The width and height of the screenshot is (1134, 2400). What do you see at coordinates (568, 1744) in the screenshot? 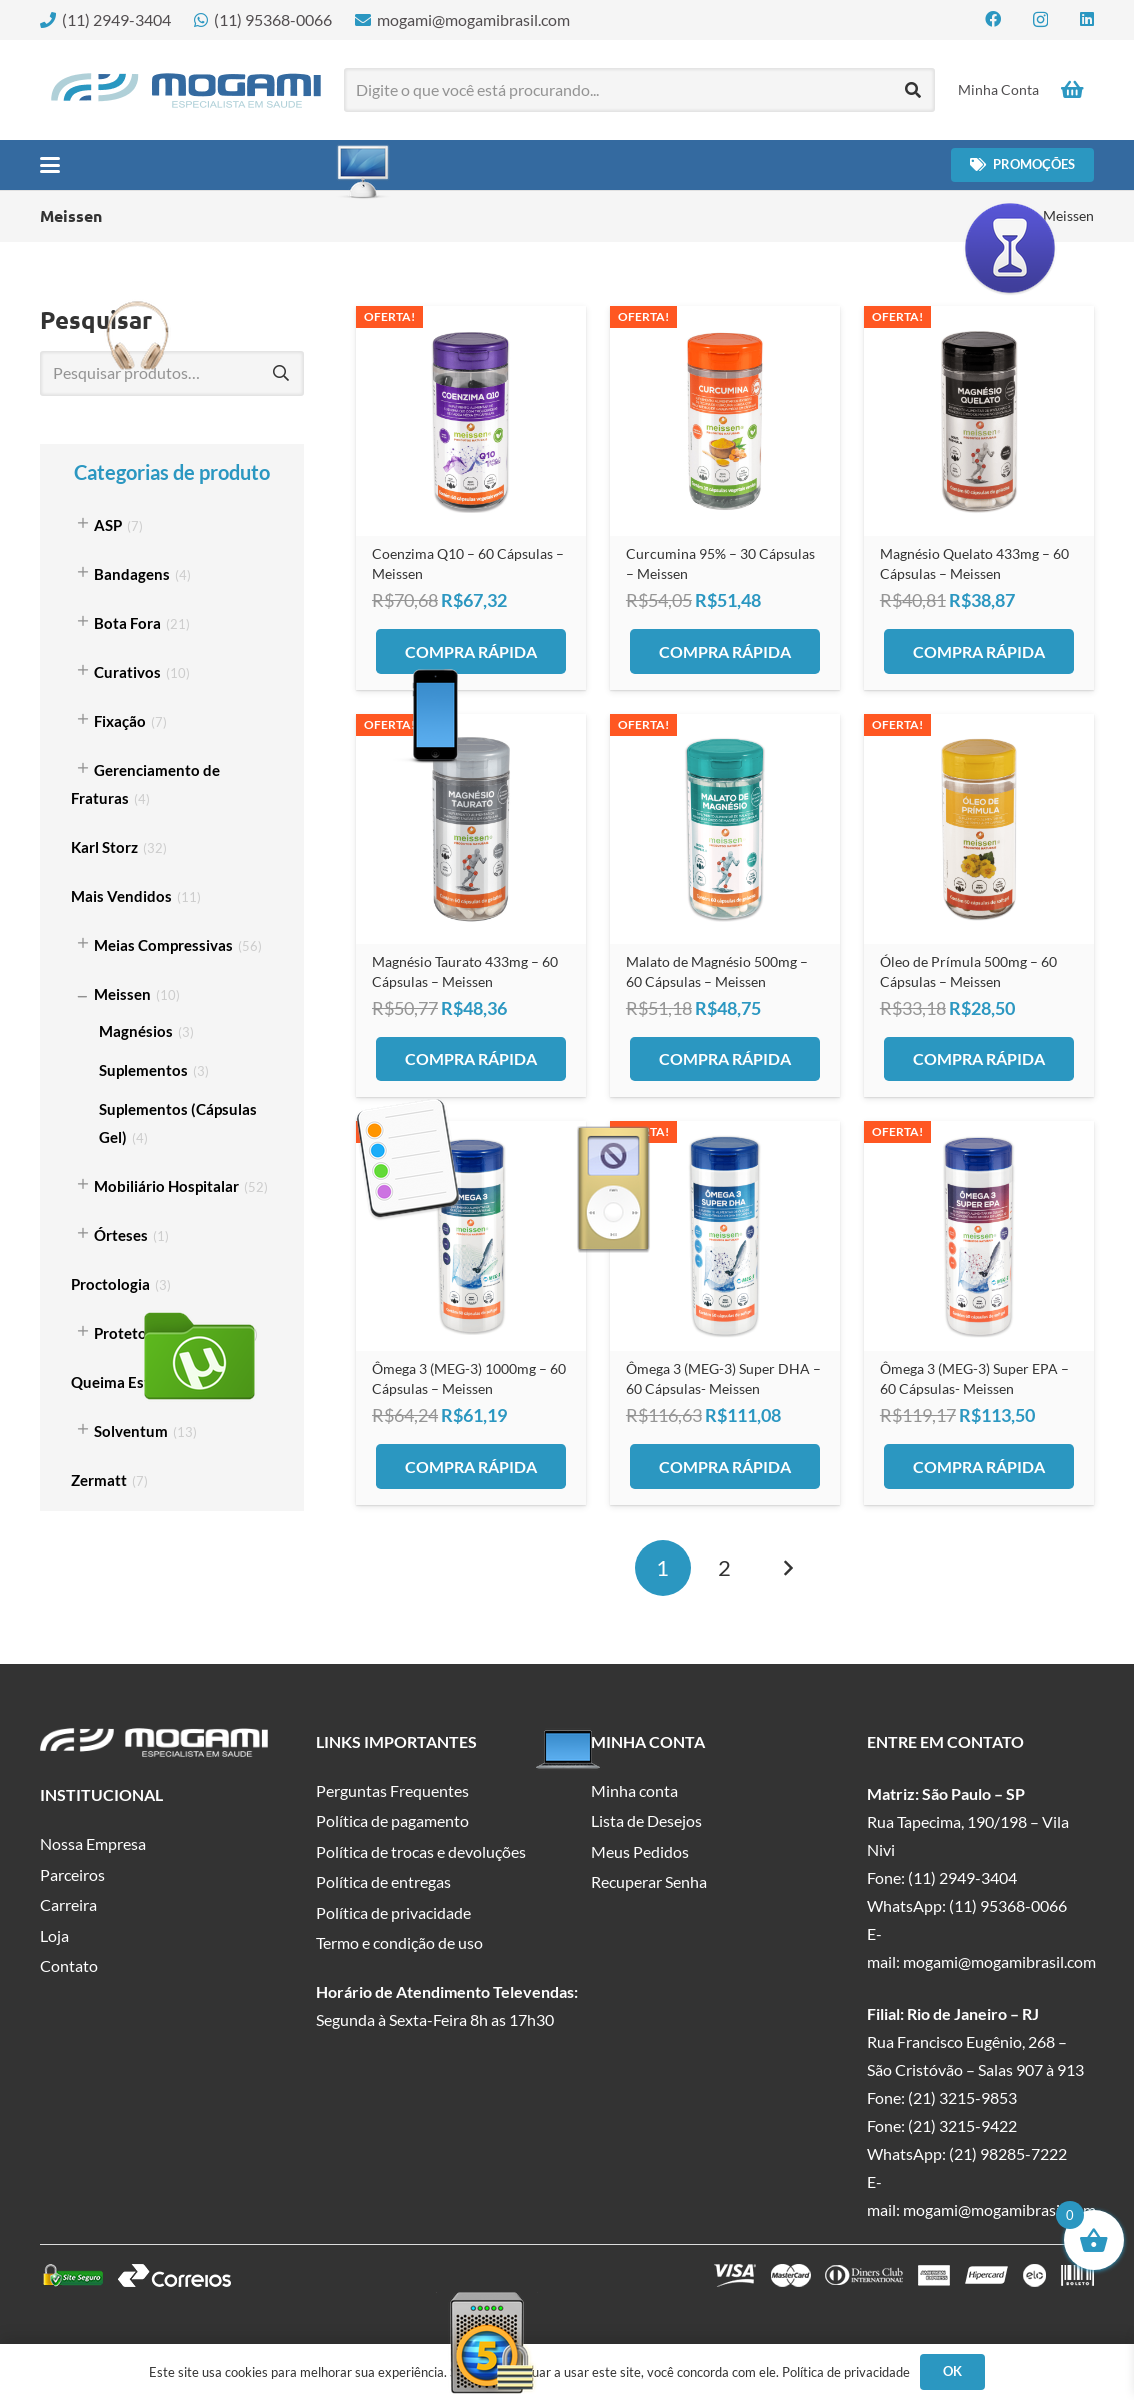
I see `represents this macbook device in system settings` at bounding box center [568, 1744].